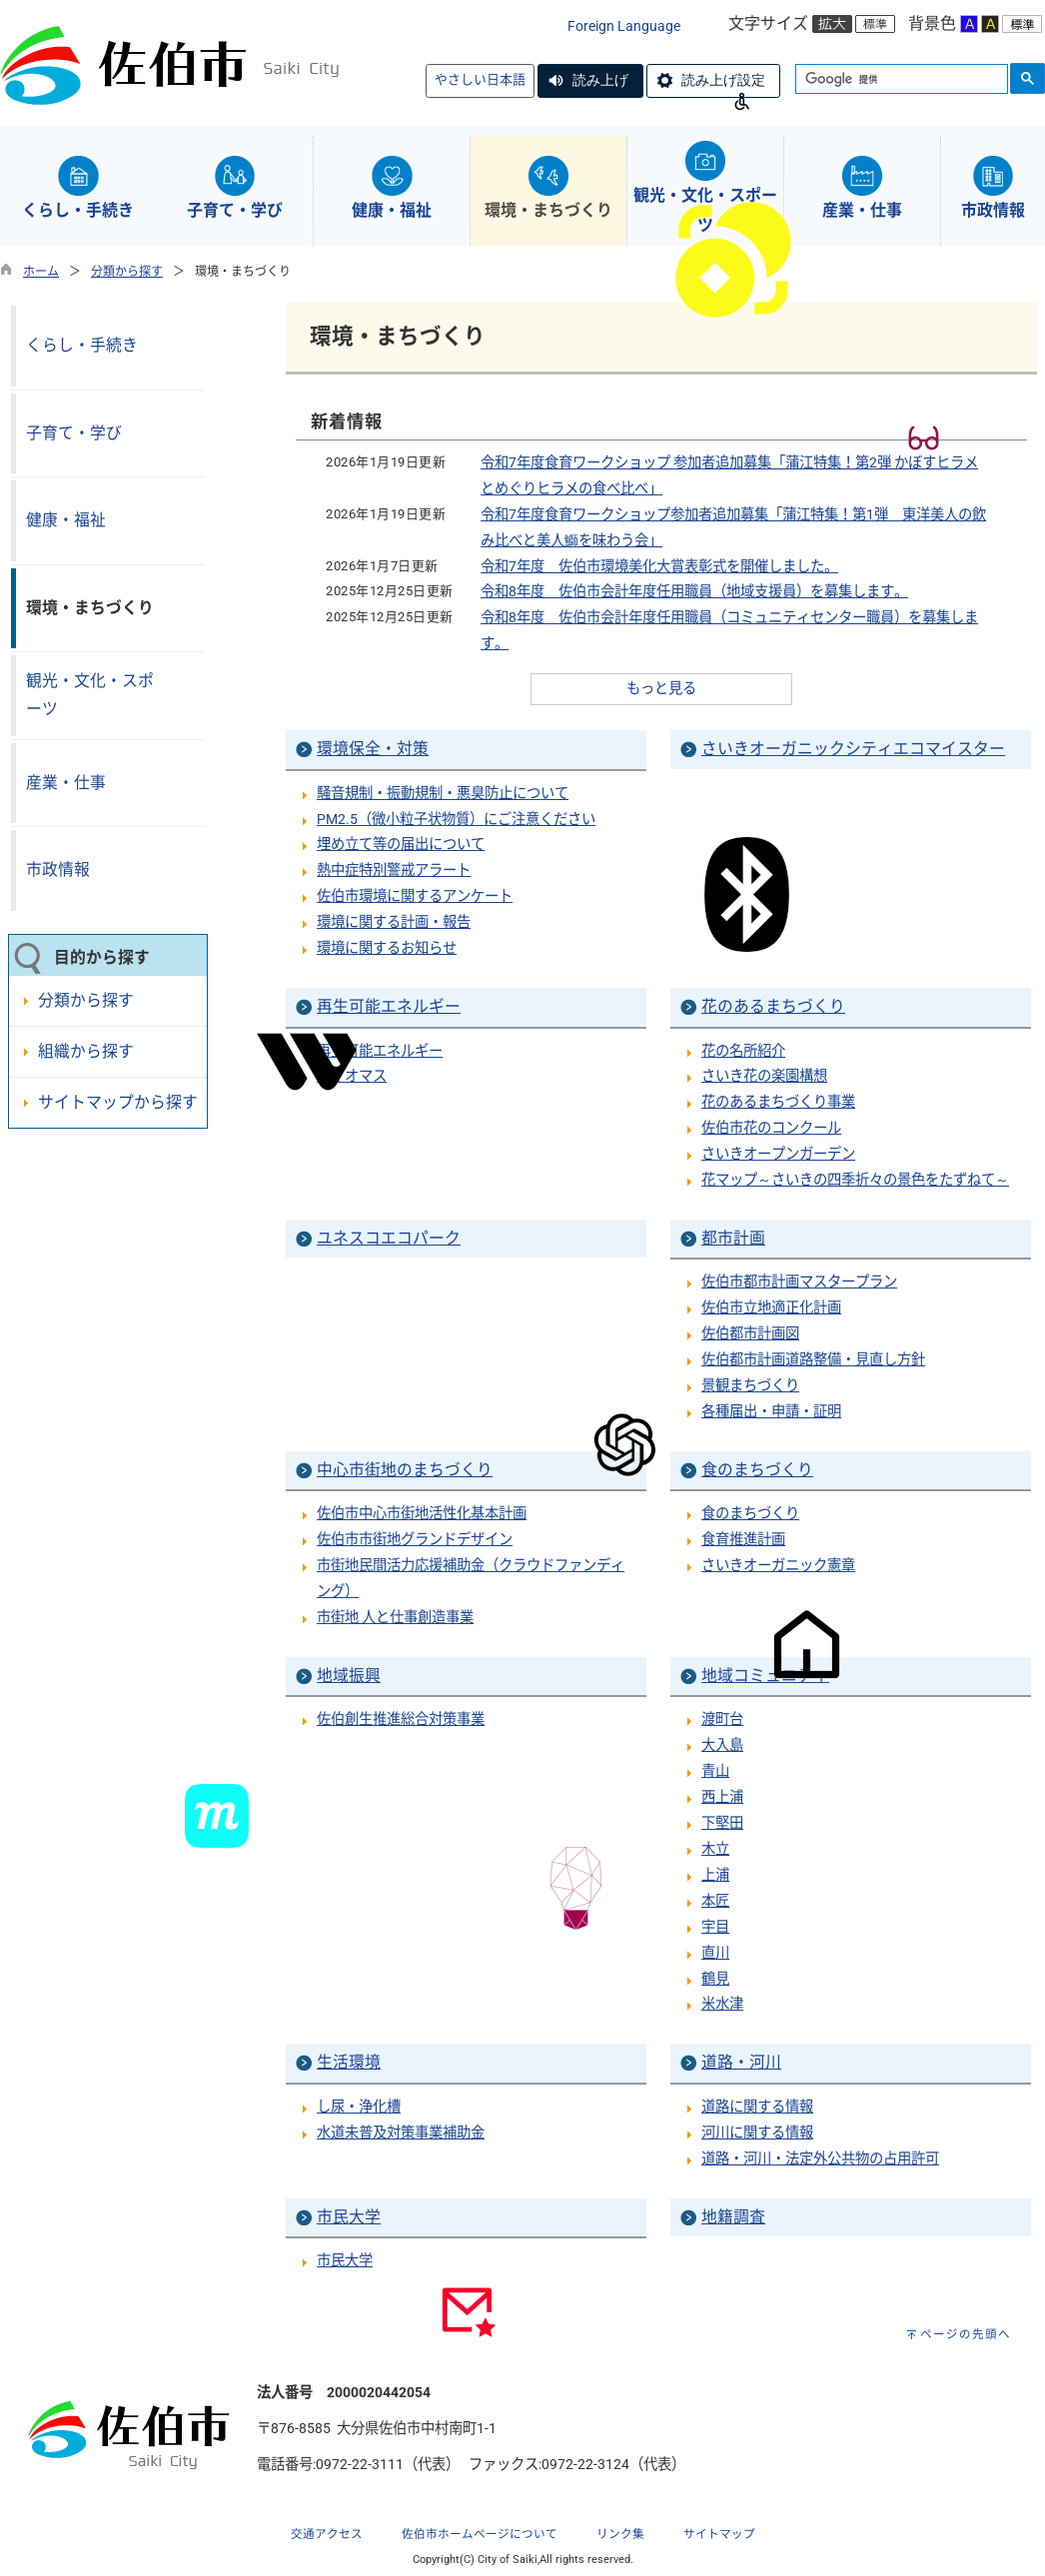 The image size is (1045, 2576). What do you see at coordinates (746, 894) in the screenshot?
I see `toggle bluetooth connectivity on or off` at bounding box center [746, 894].